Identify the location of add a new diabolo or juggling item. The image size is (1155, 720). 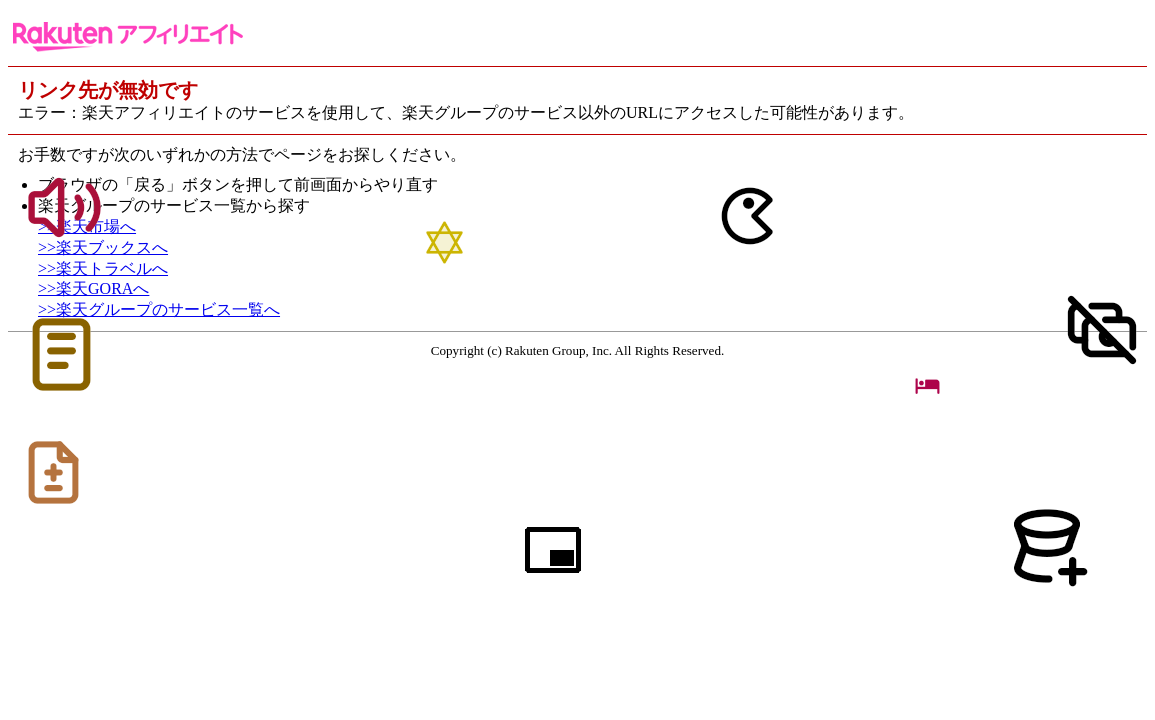
(1047, 546).